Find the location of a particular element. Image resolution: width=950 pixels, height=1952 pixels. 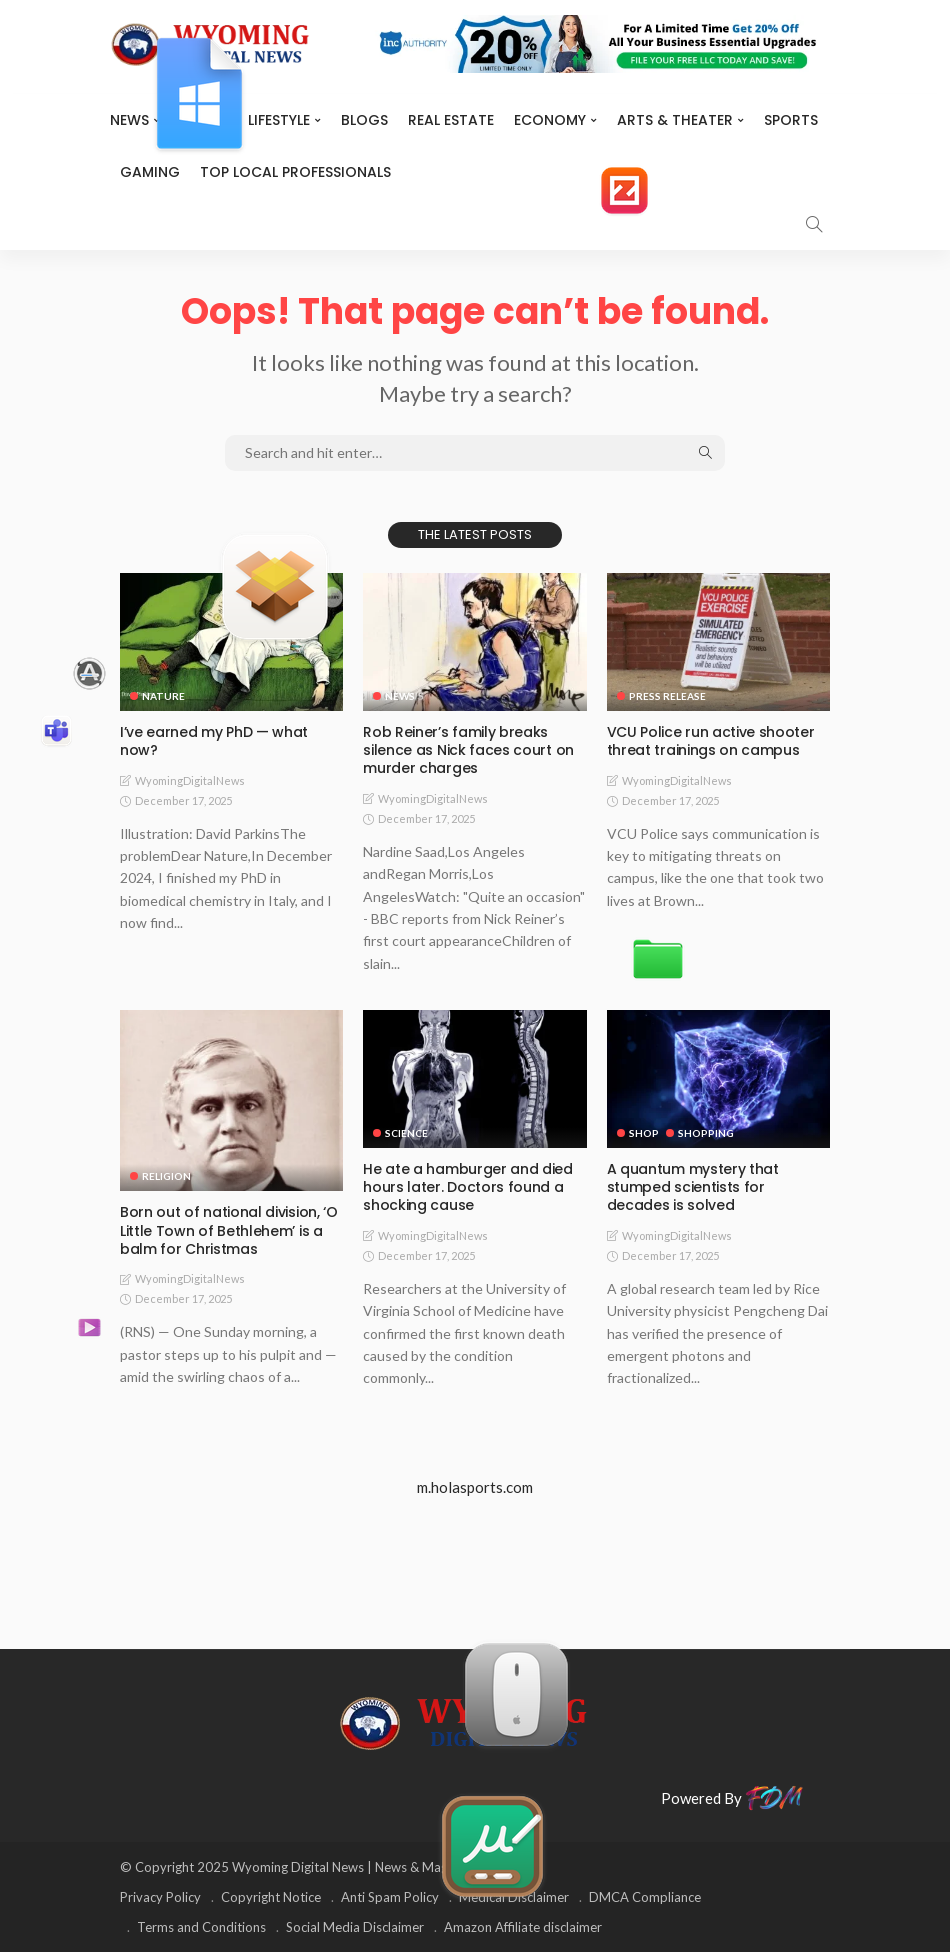

open microsoft teams for linux is located at coordinates (56, 730).